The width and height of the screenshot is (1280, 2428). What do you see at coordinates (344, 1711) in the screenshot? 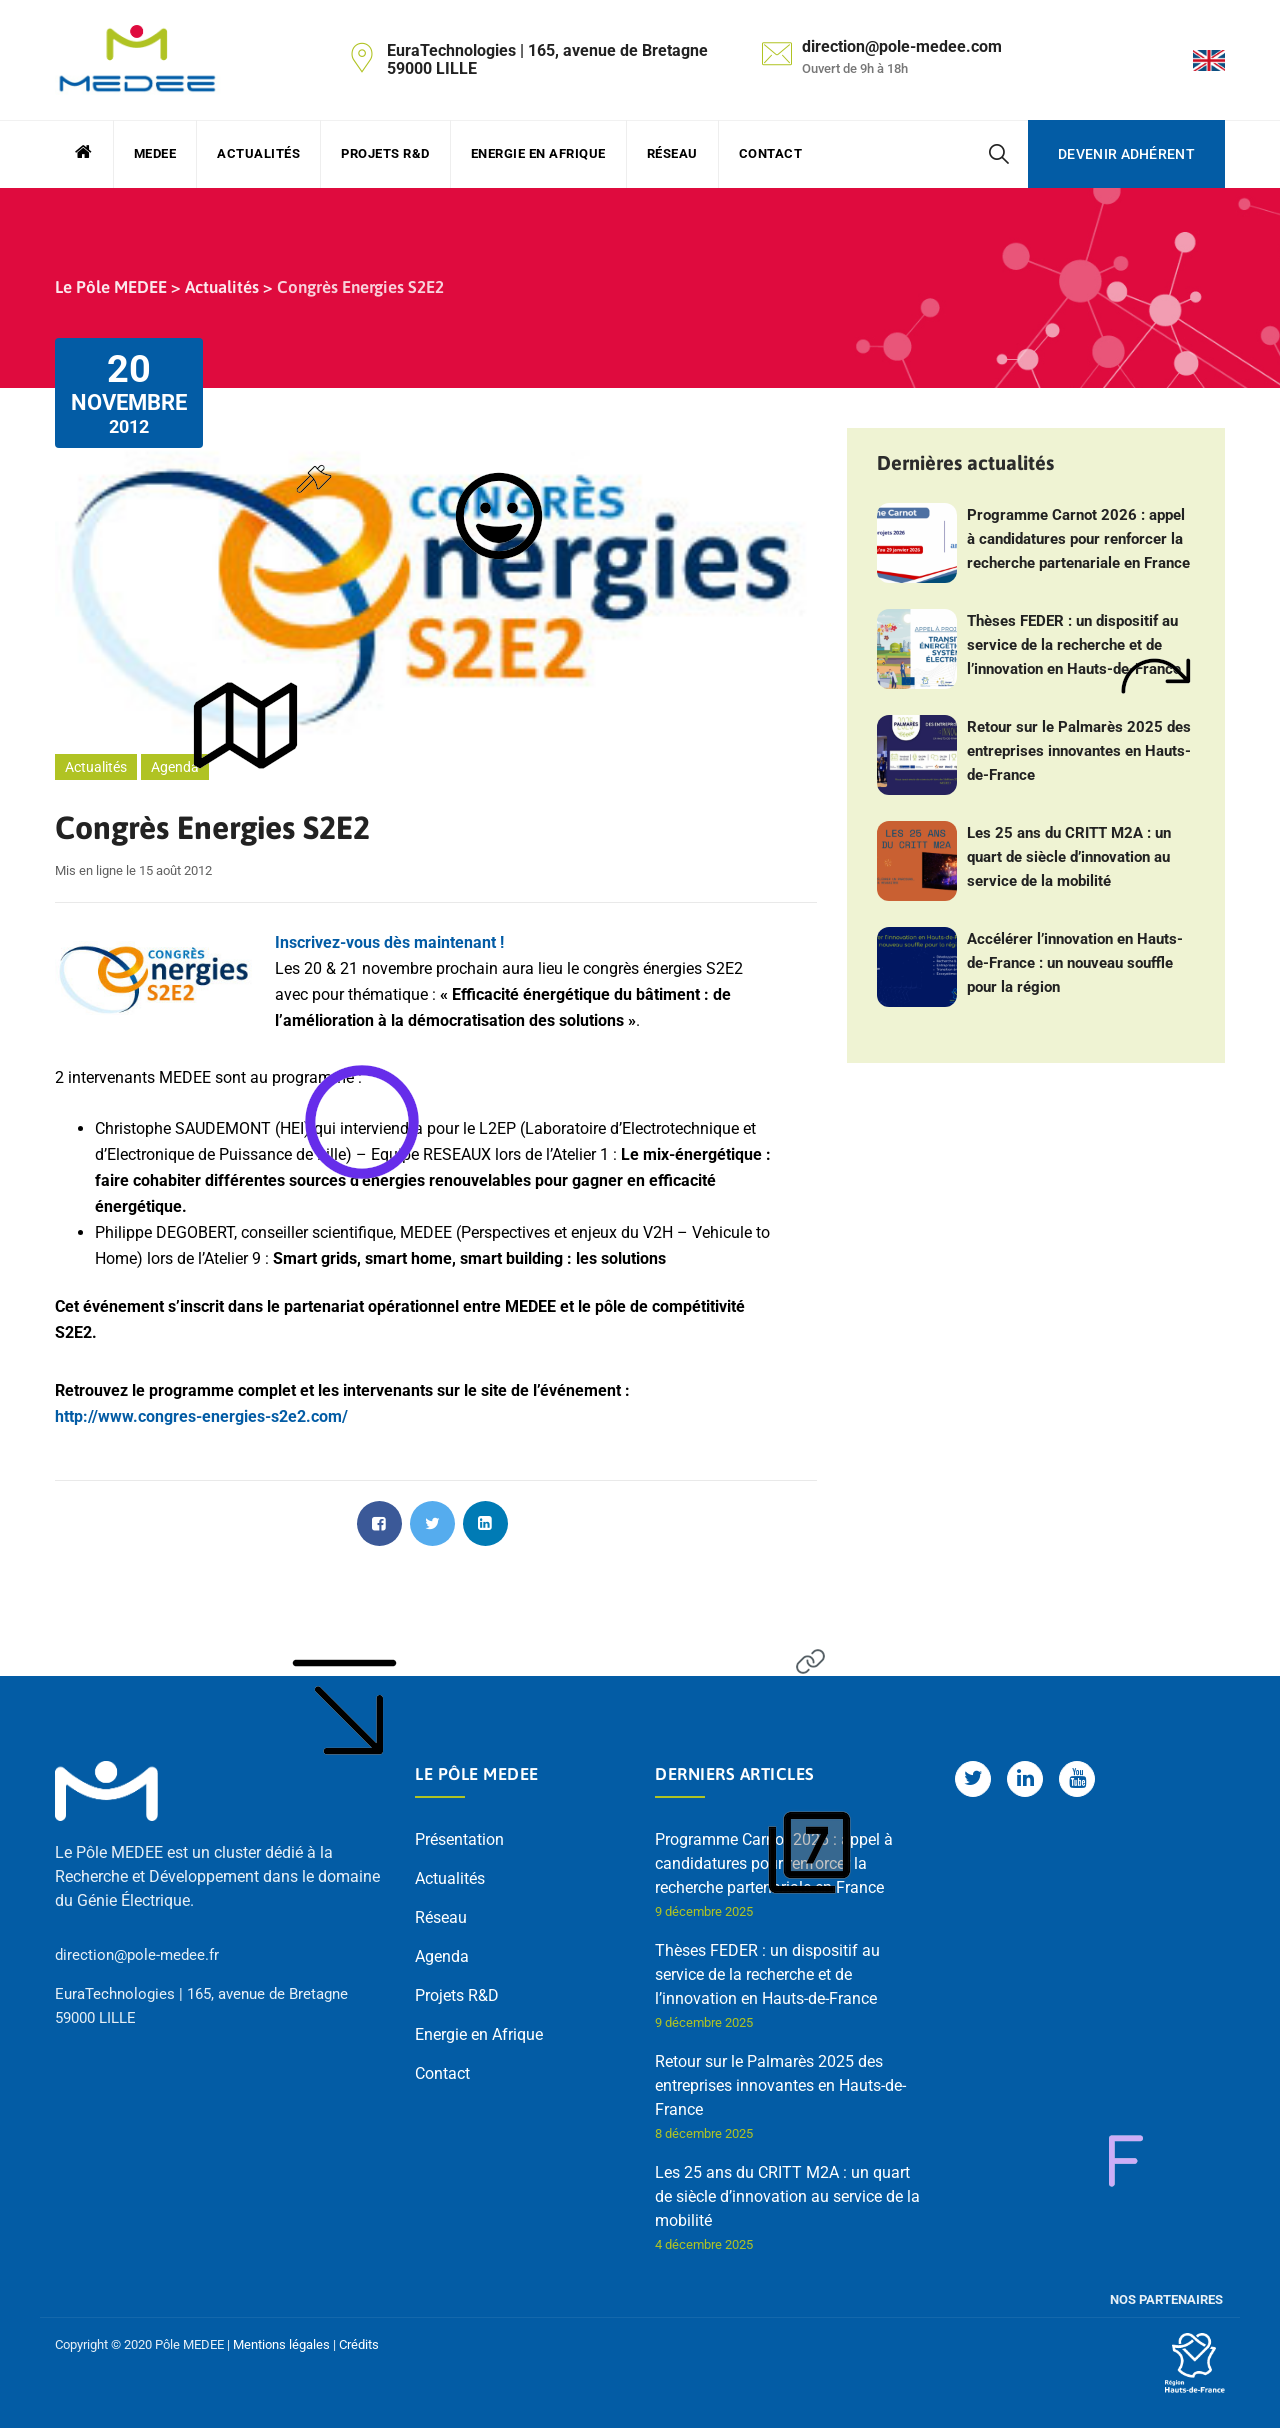
I see `move item to bottom-right corner` at bounding box center [344, 1711].